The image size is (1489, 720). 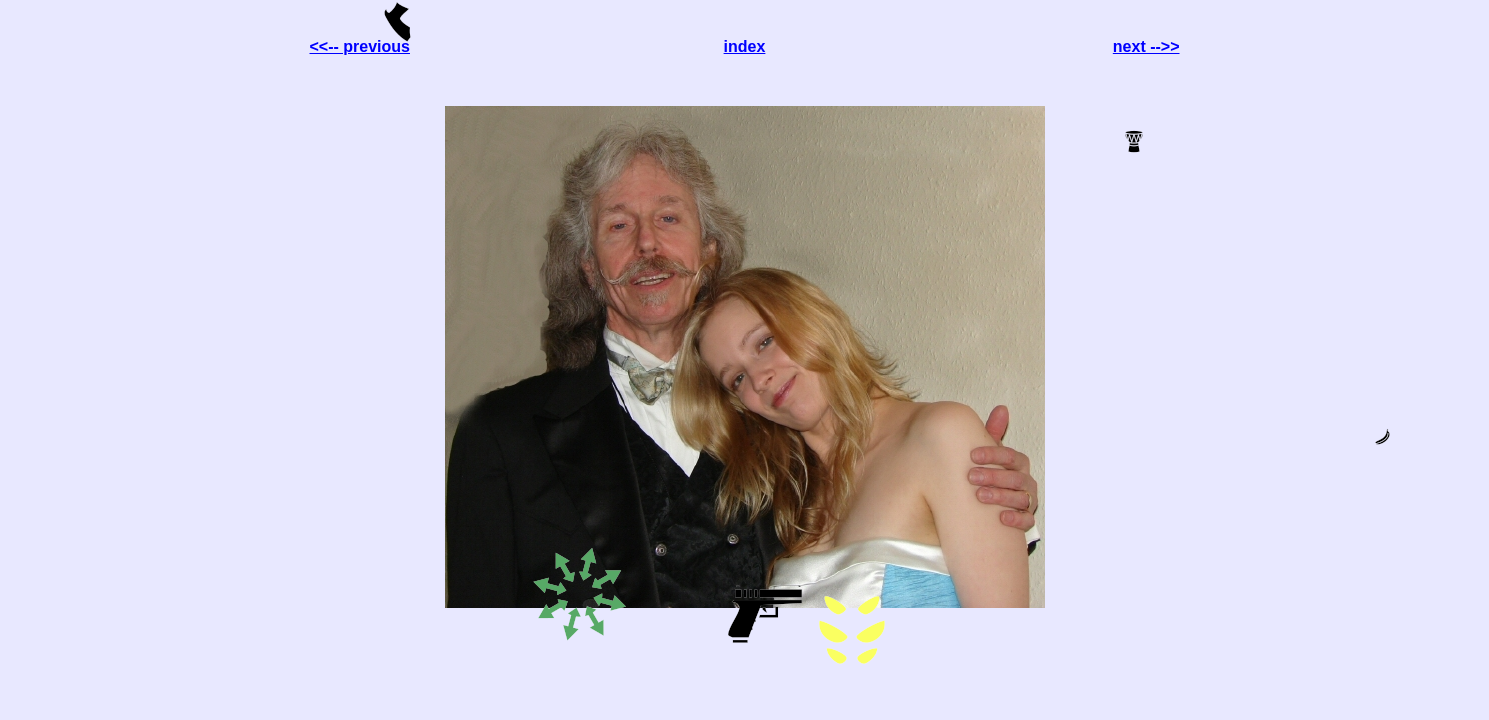 I want to click on select djembe or african drum instrument, so click(x=1134, y=141).